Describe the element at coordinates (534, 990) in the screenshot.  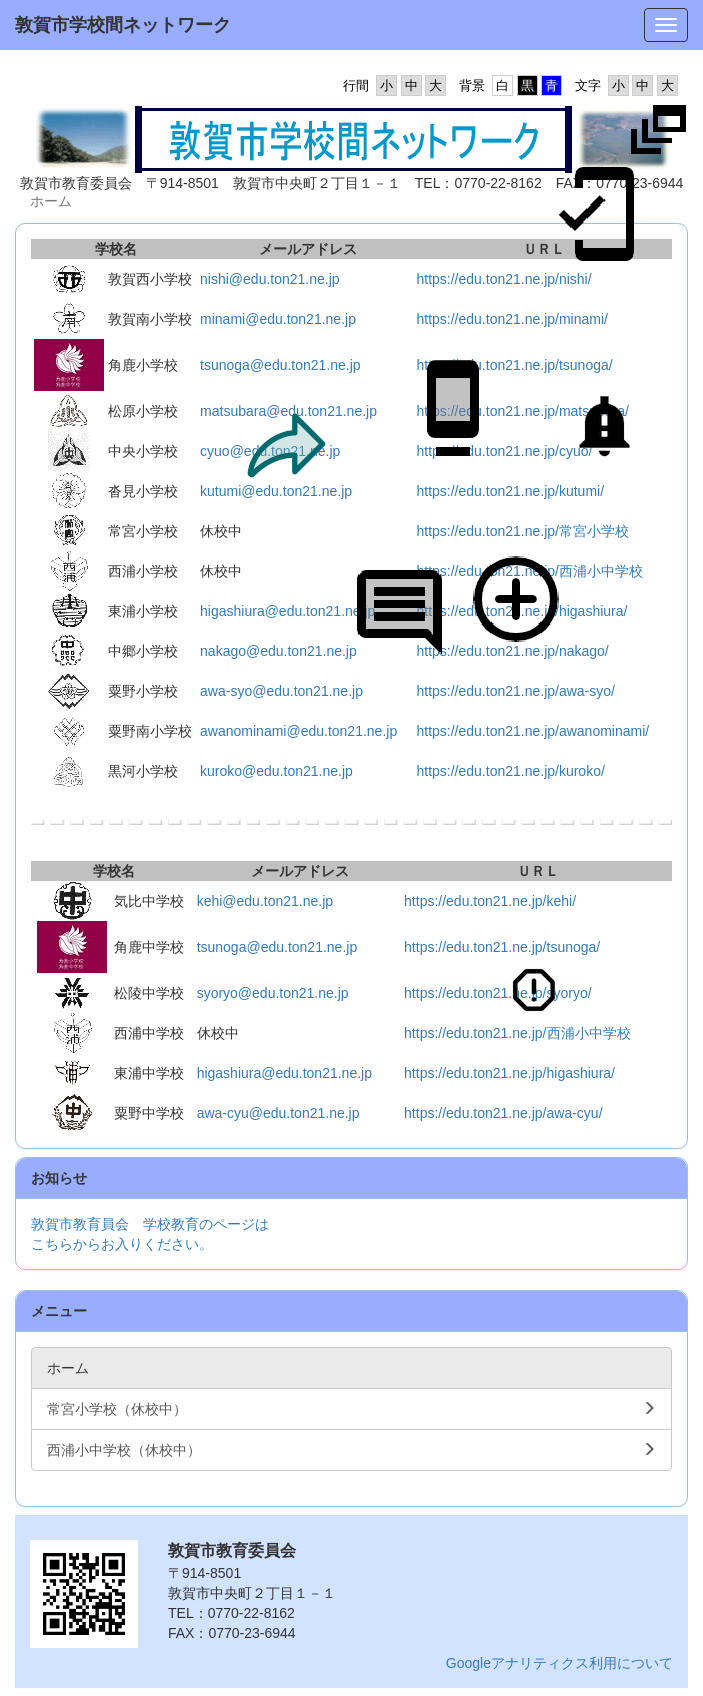
I see `indicates an email error or delivery failure` at that location.